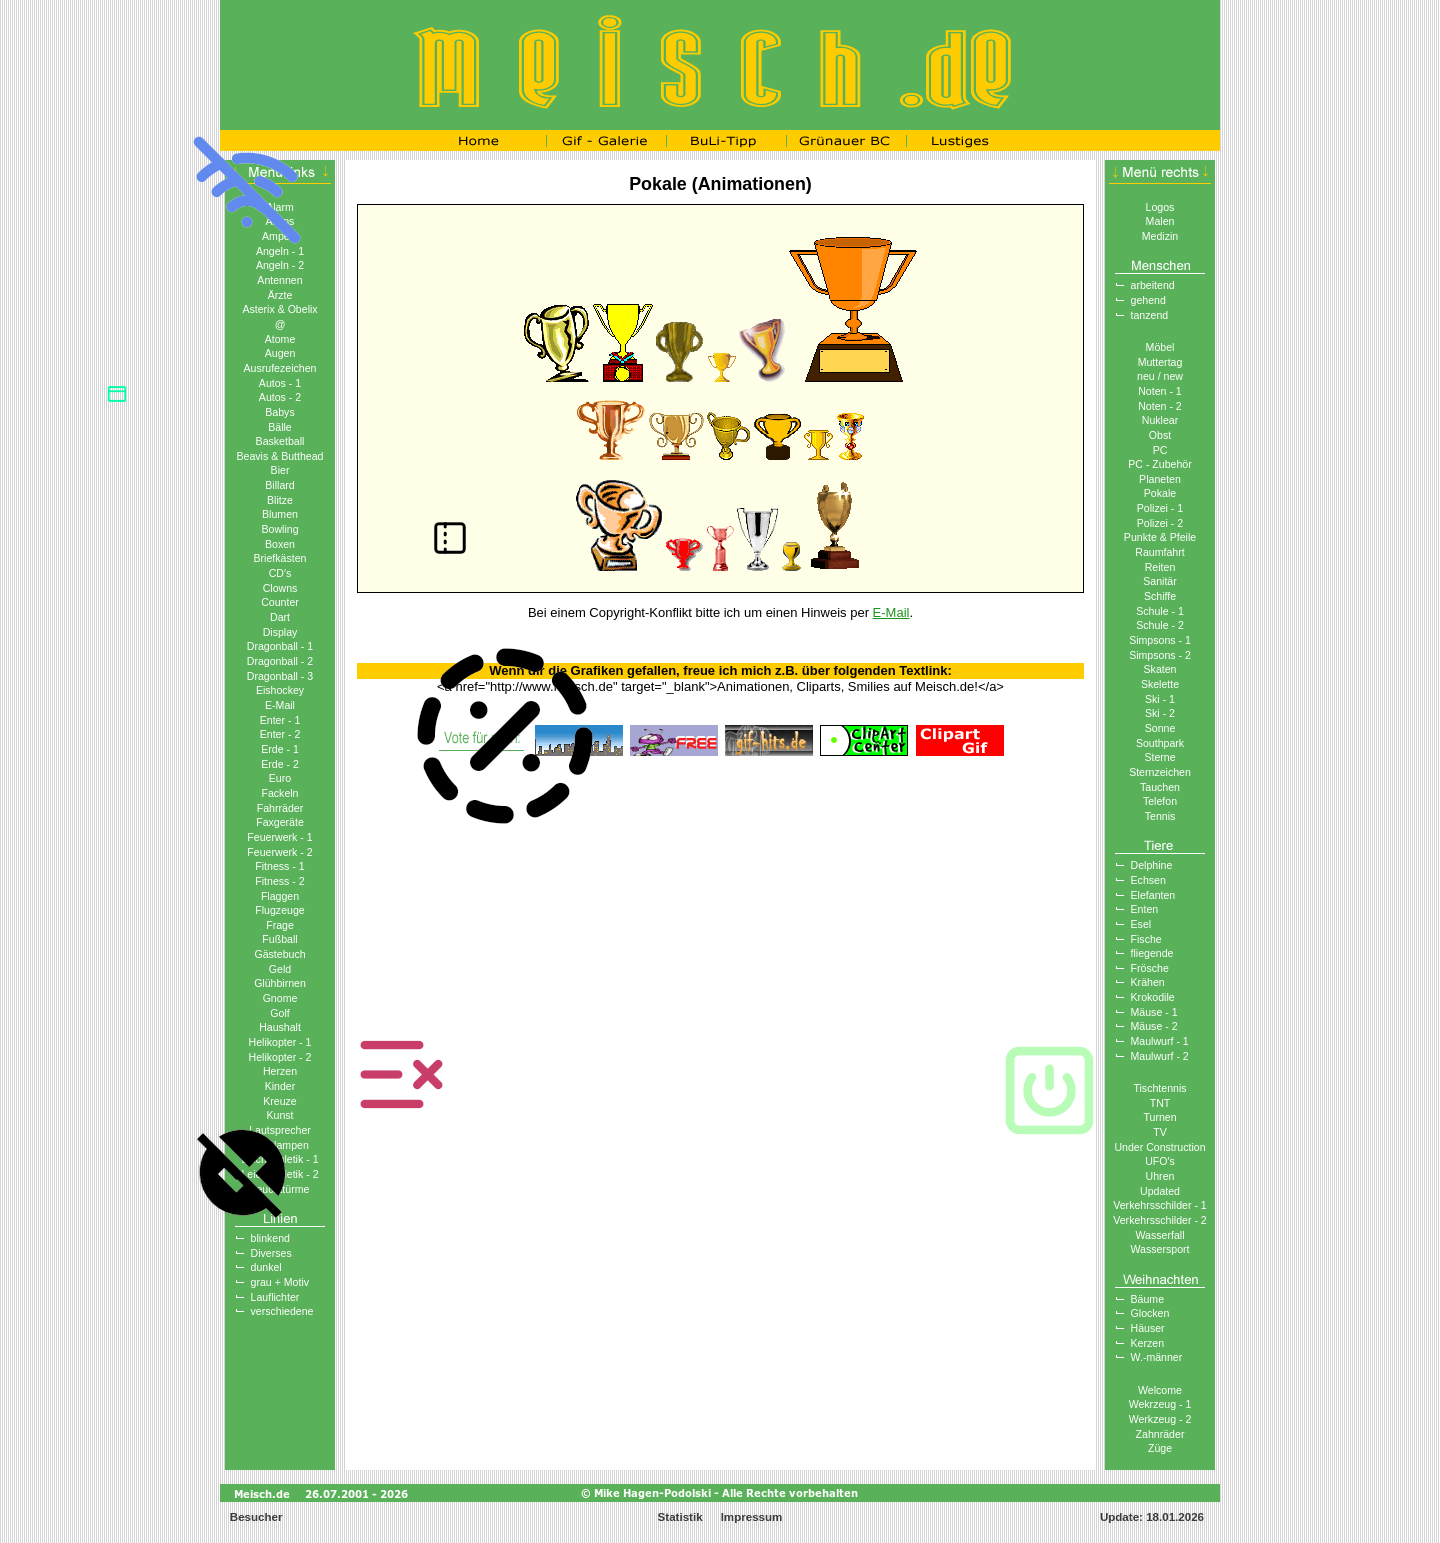 Image resolution: width=1440 pixels, height=1543 pixels. What do you see at coordinates (450, 538) in the screenshot?
I see `toggle left sidebar panel` at bounding box center [450, 538].